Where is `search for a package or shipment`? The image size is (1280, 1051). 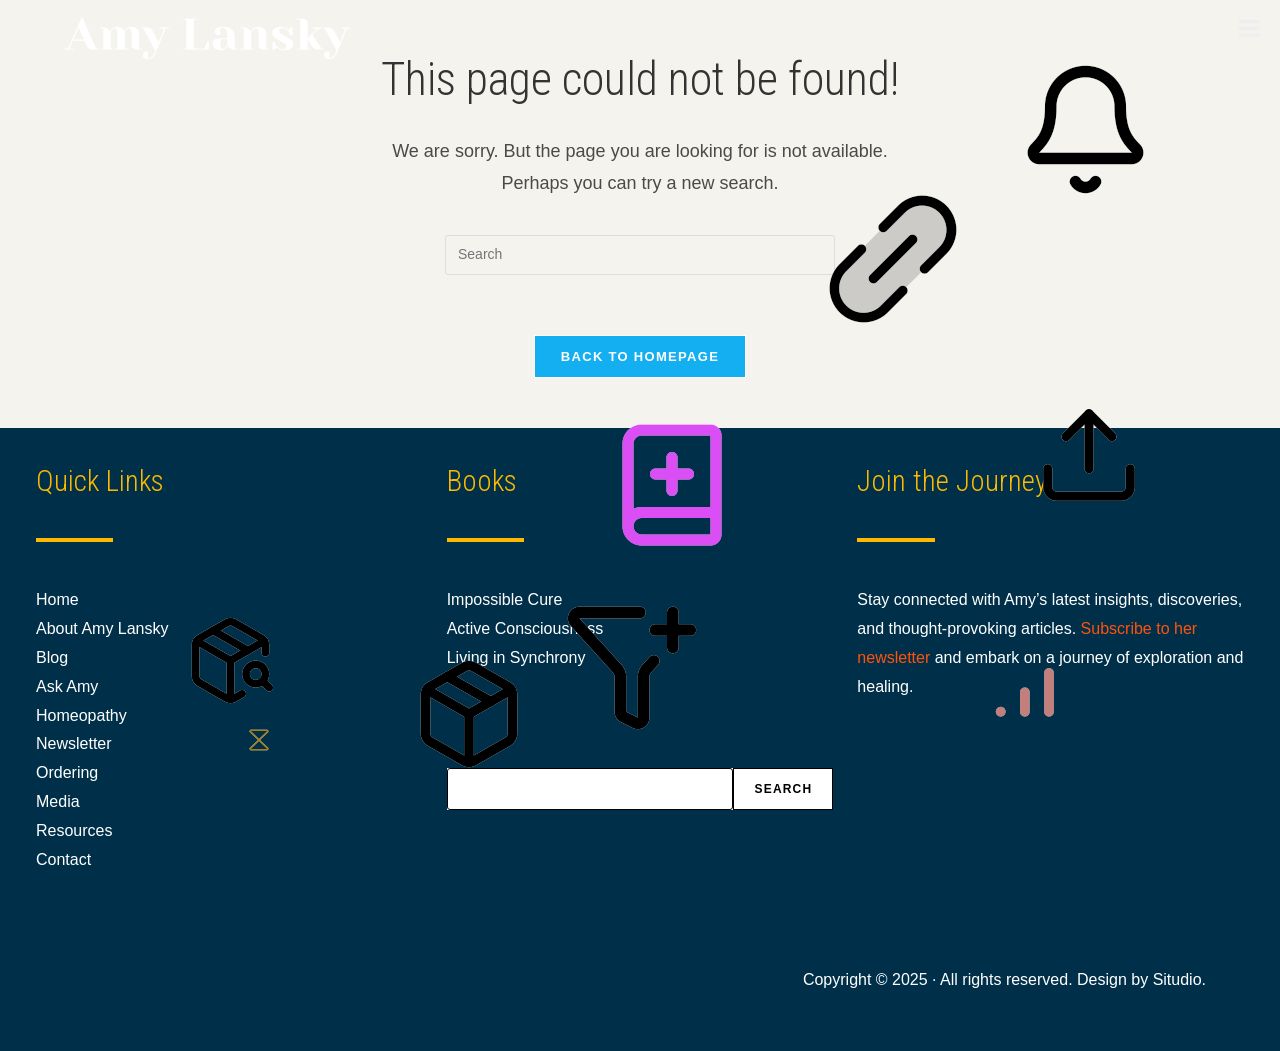 search for a package or shipment is located at coordinates (230, 660).